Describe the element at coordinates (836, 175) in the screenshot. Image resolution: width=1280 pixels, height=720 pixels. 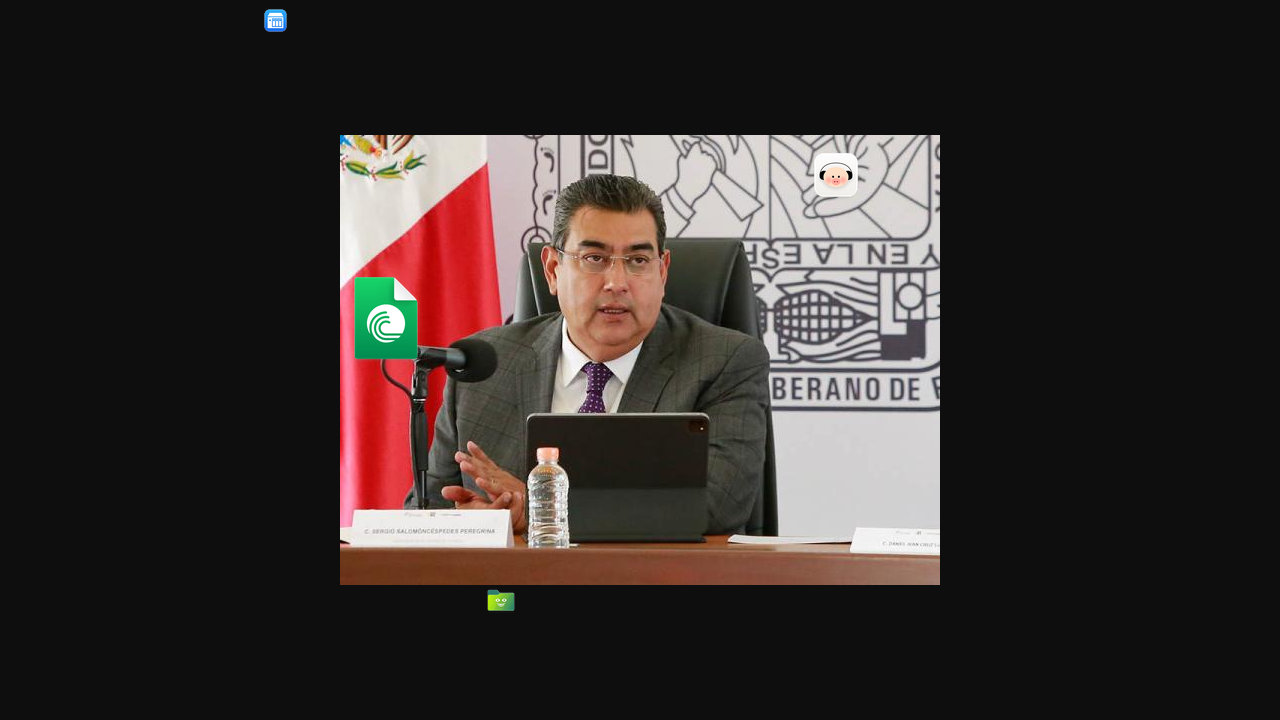
I see `open spek audio spectrum analyzer app` at that location.